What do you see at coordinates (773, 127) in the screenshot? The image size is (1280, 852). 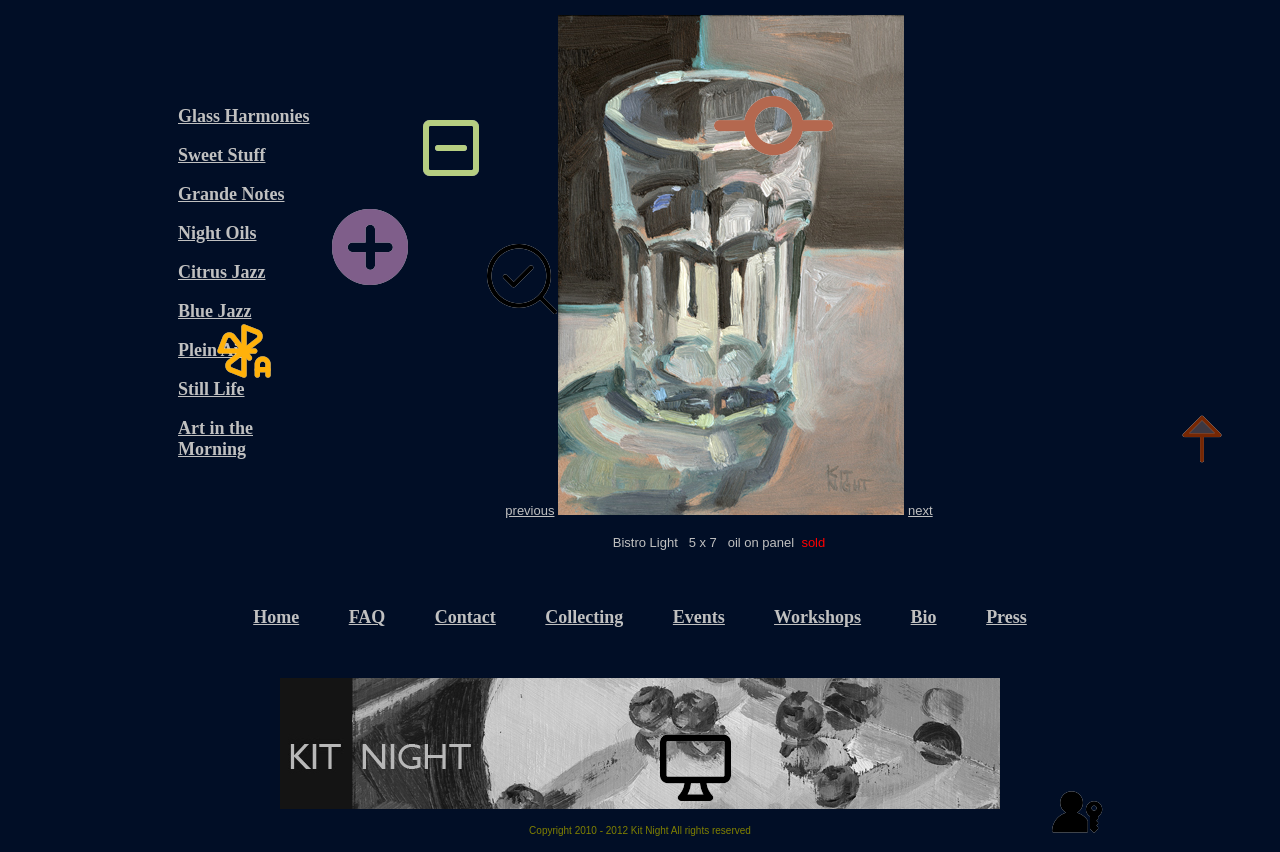 I see `view commit history` at bounding box center [773, 127].